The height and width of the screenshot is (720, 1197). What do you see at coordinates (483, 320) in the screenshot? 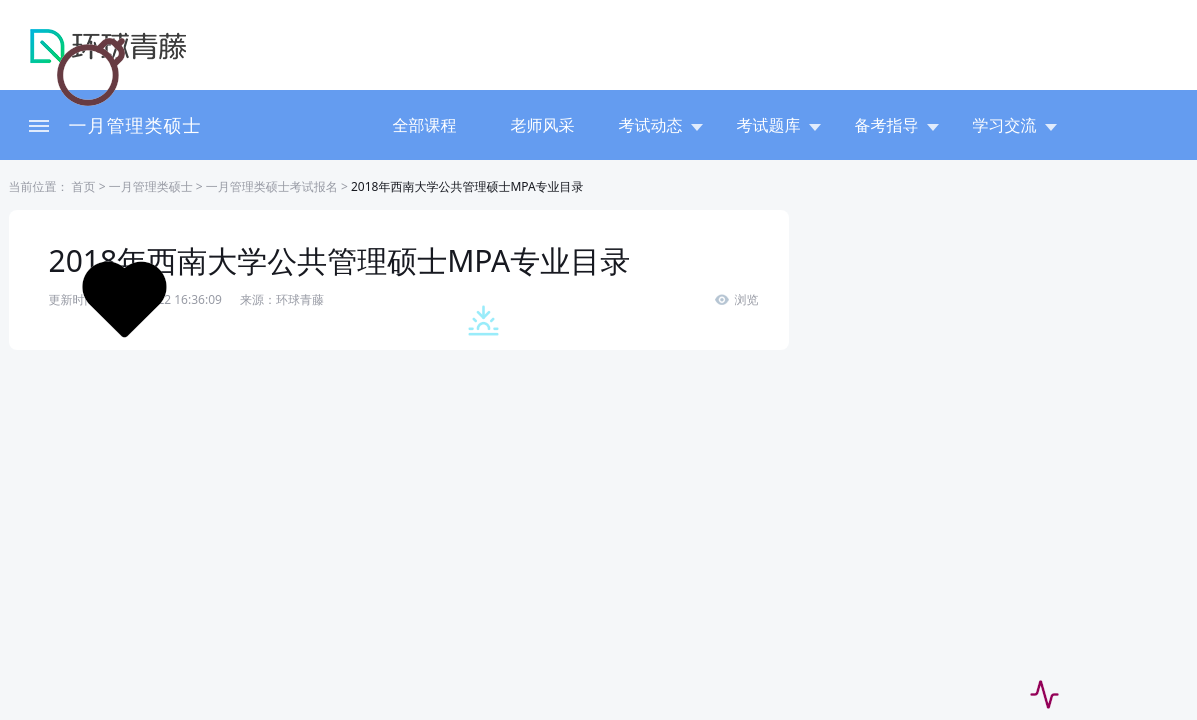
I see `set display to evening or night mode` at bounding box center [483, 320].